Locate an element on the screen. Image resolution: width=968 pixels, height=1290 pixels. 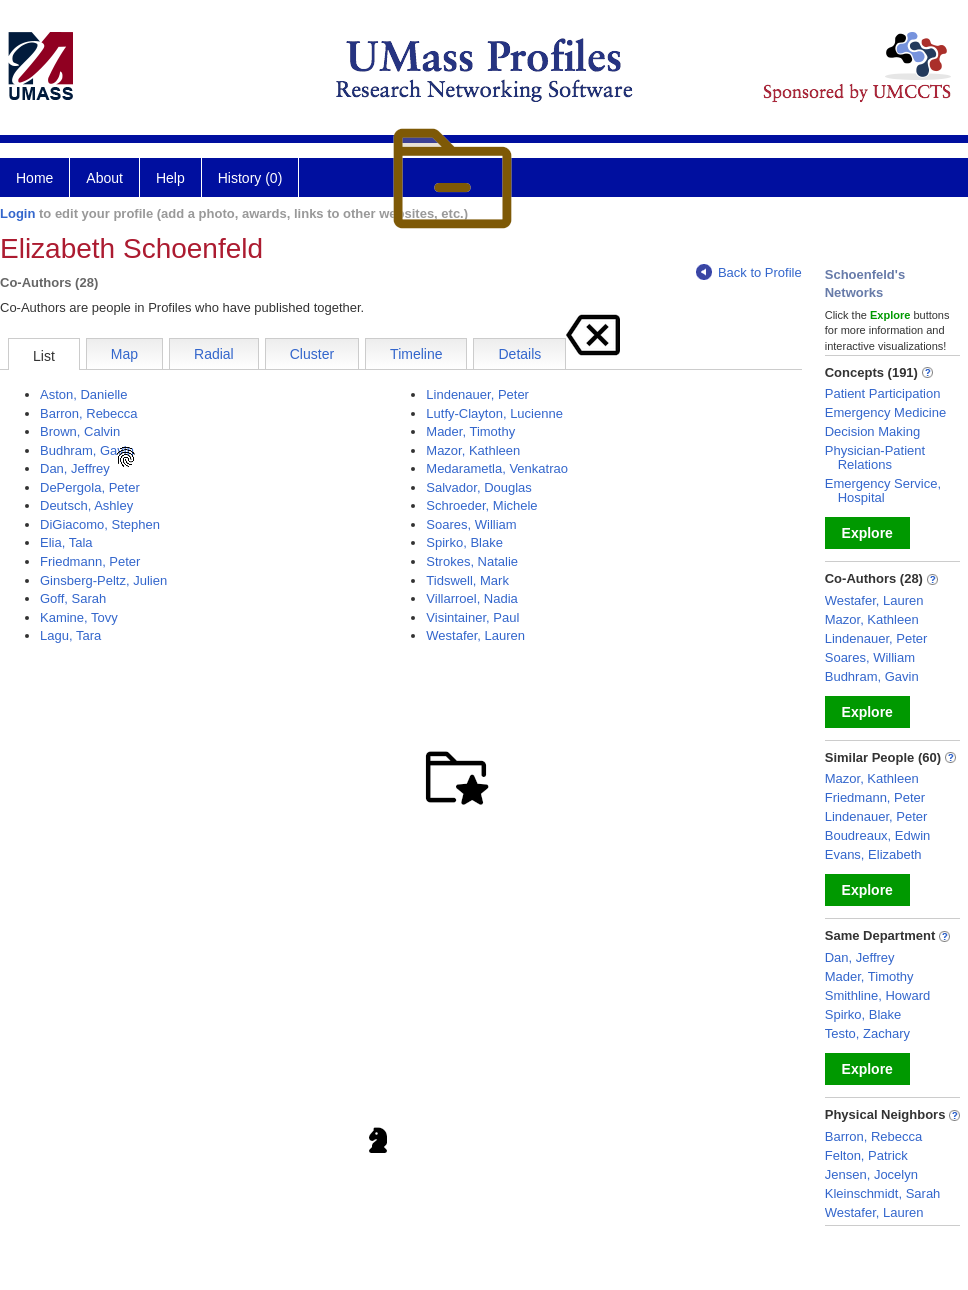
remove a folder from your files is located at coordinates (452, 178).